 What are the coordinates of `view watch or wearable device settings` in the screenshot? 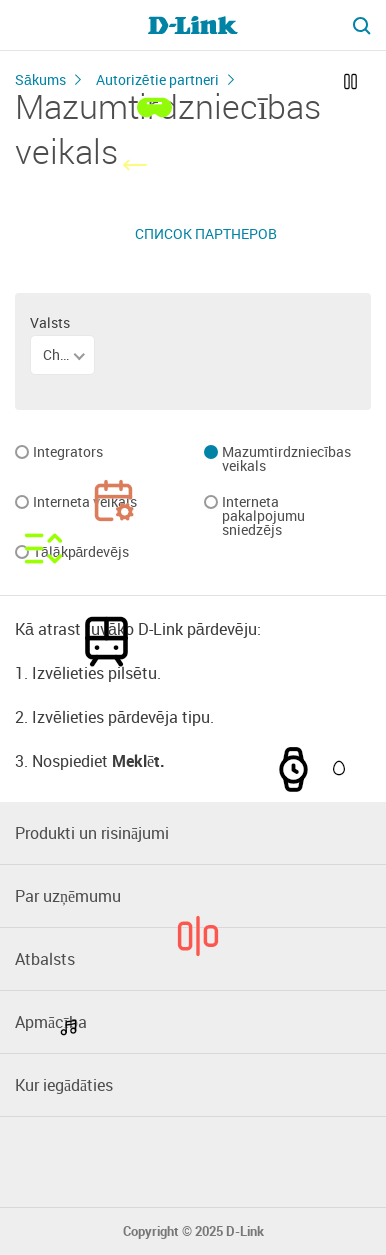 It's located at (293, 769).